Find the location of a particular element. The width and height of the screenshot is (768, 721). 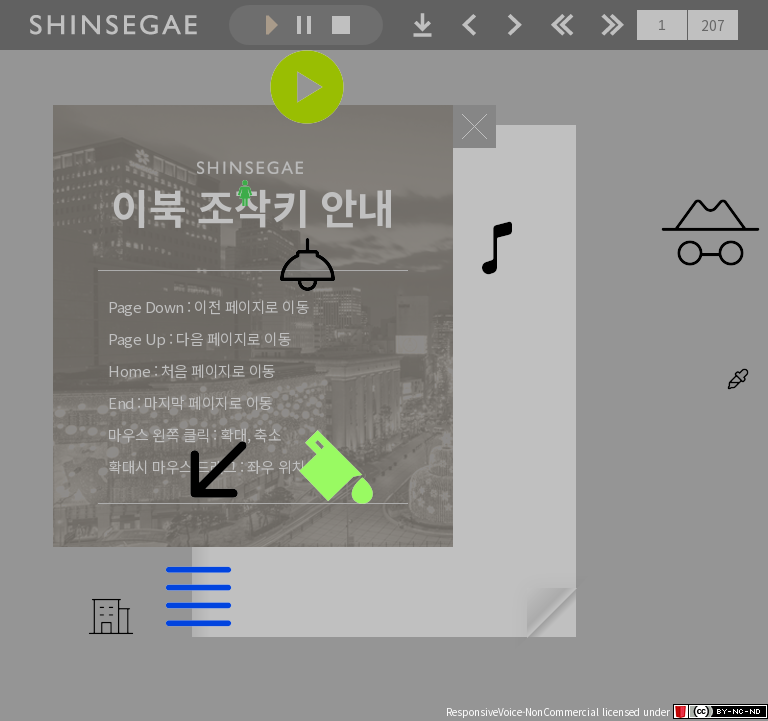

open navigation menu is located at coordinates (198, 596).